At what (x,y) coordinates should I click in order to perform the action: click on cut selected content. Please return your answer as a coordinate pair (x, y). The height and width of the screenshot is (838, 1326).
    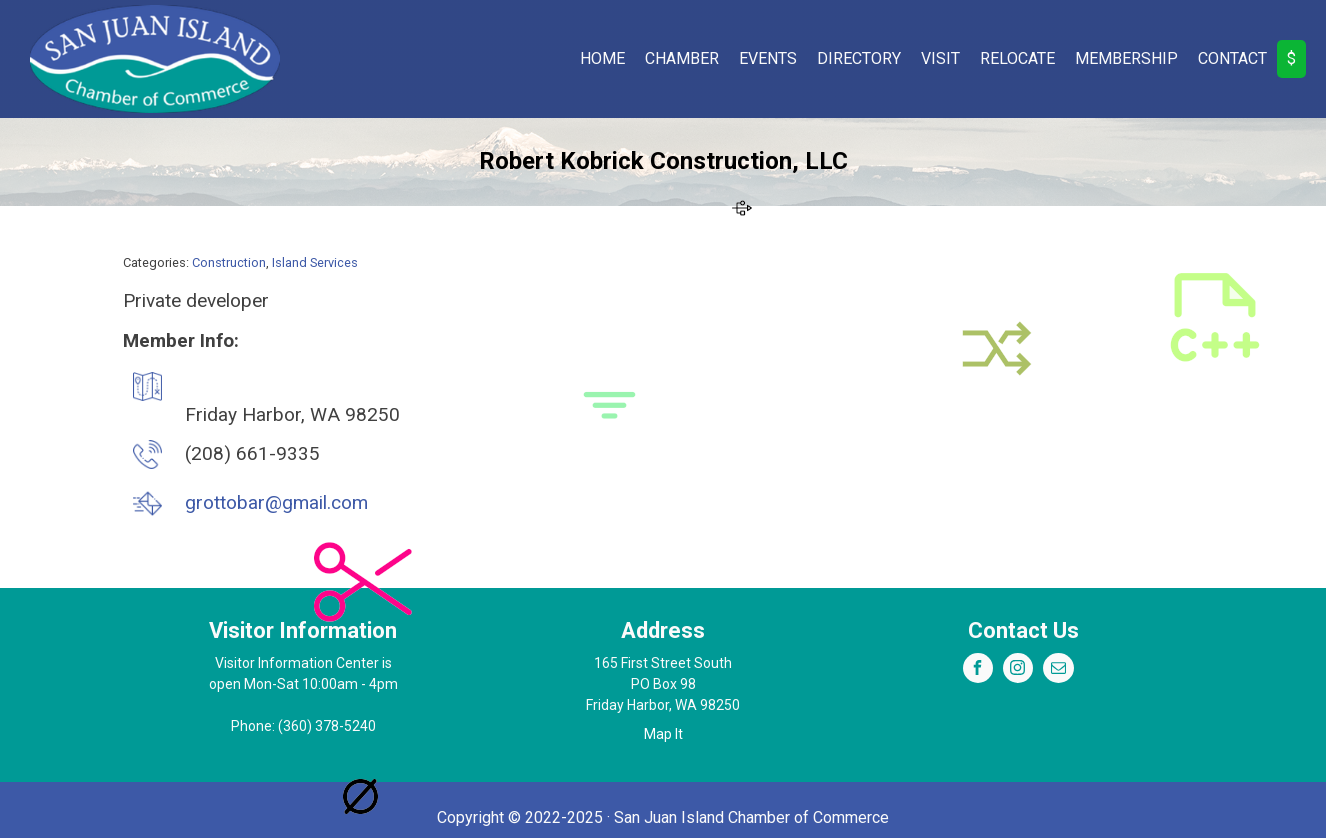
    Looking at the image, I should click on (361, 582).